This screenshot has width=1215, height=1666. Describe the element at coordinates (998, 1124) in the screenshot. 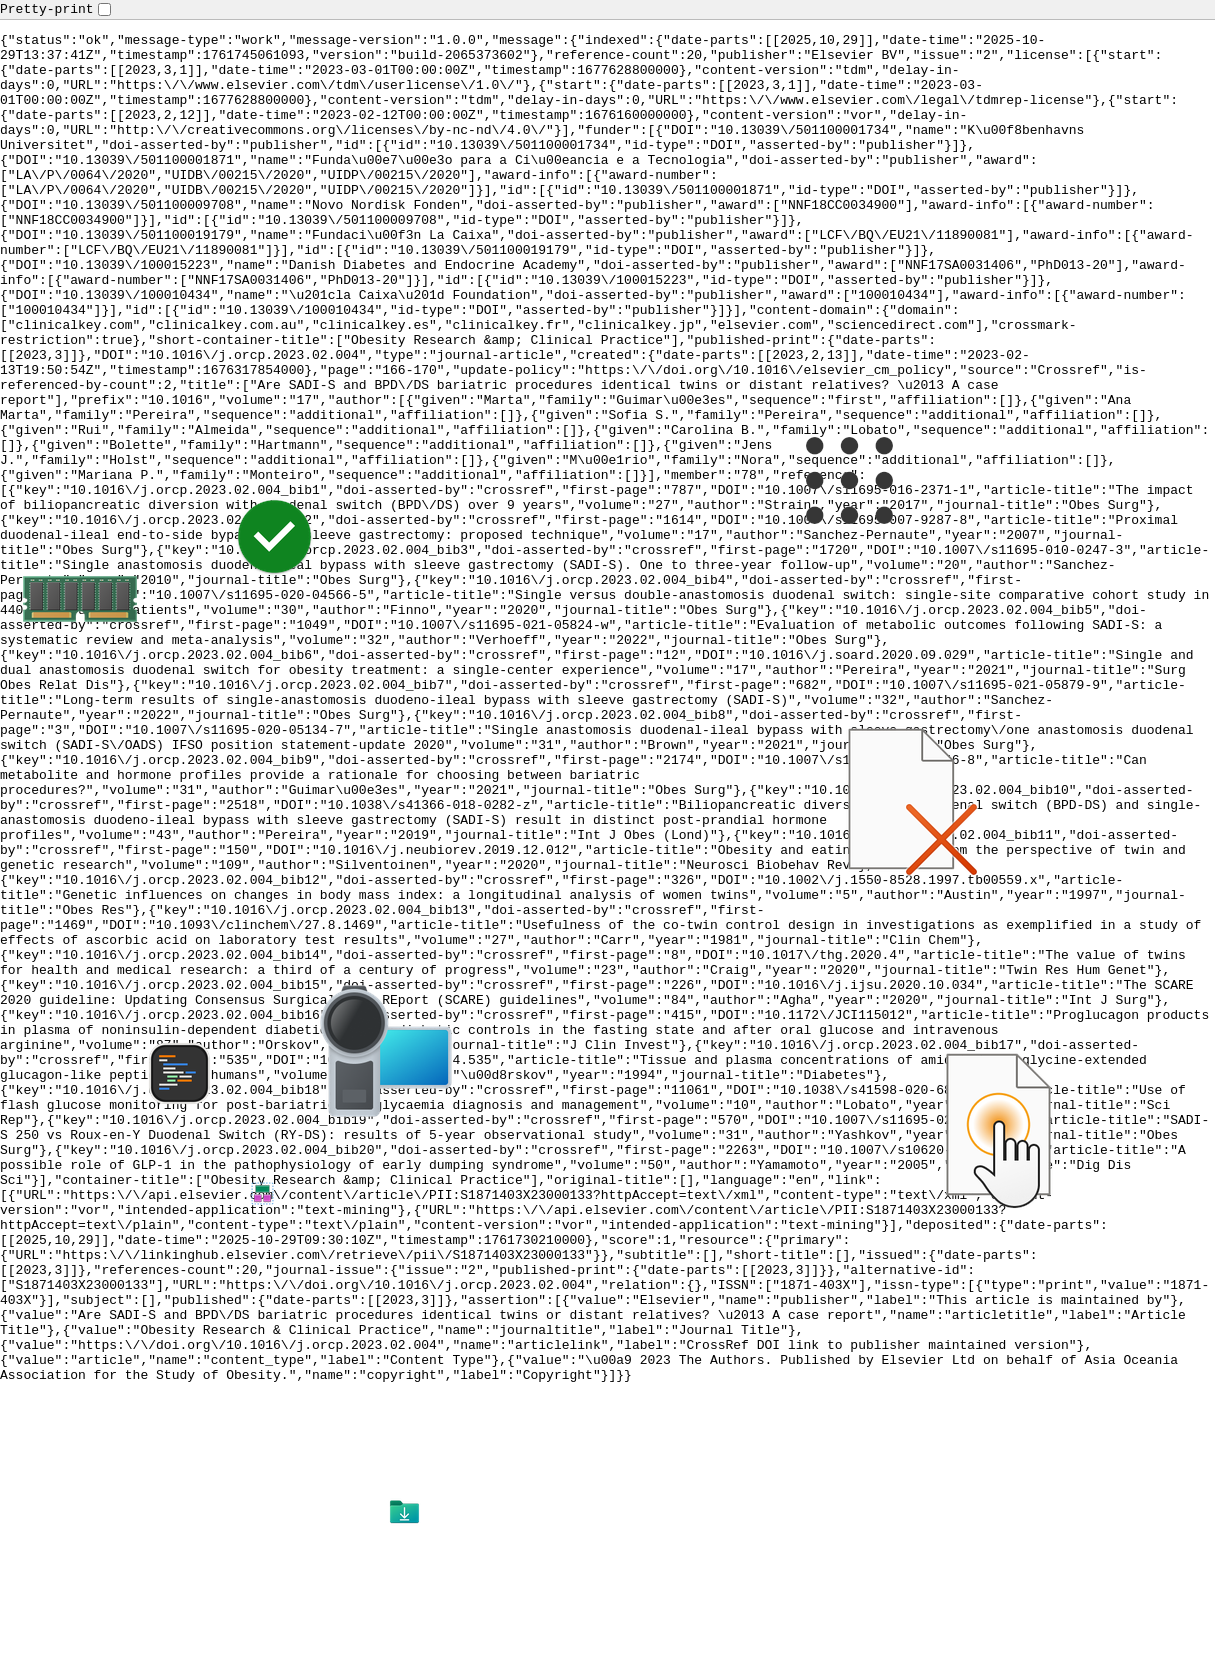

I see `select or click on a file` at that location.